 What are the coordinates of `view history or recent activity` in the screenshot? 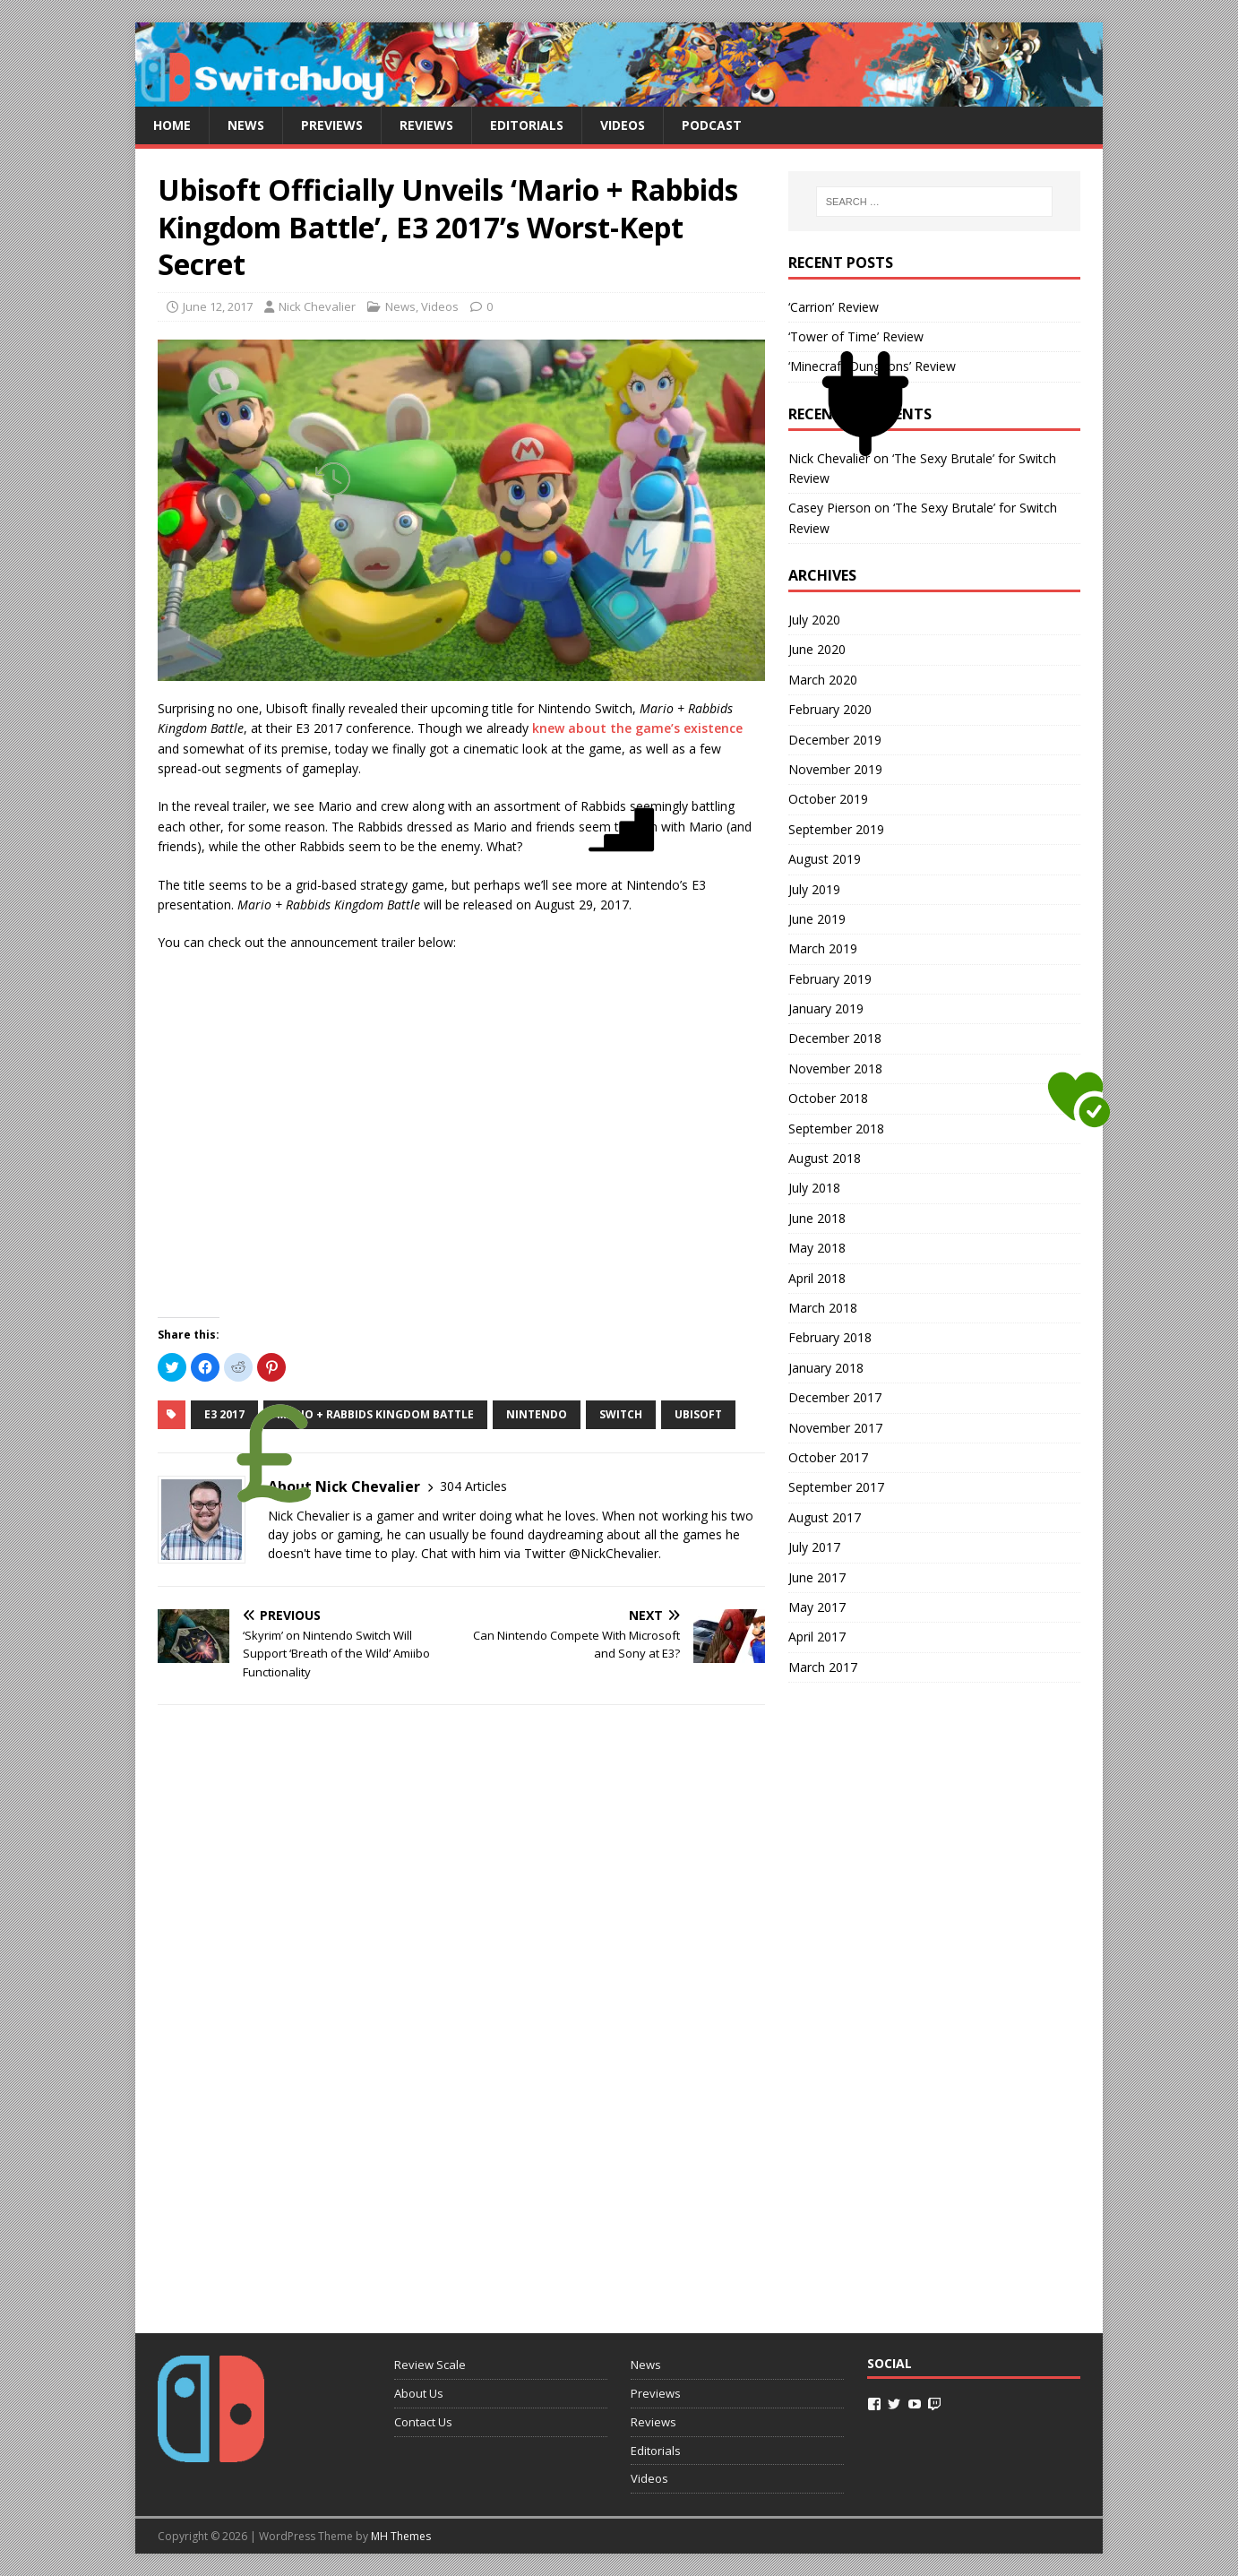 It's located at (333, 478).